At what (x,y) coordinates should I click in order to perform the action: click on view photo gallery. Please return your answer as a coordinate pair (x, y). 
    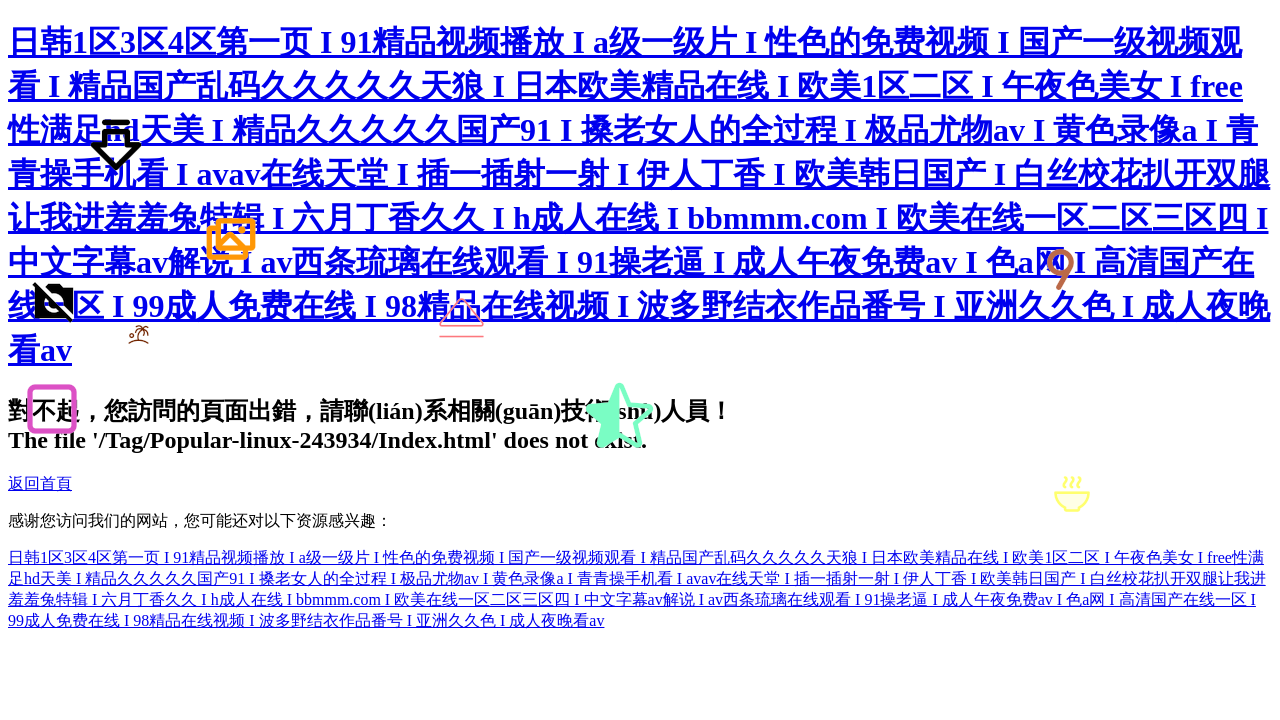
    Looking at the image, I should click on (231, 239).